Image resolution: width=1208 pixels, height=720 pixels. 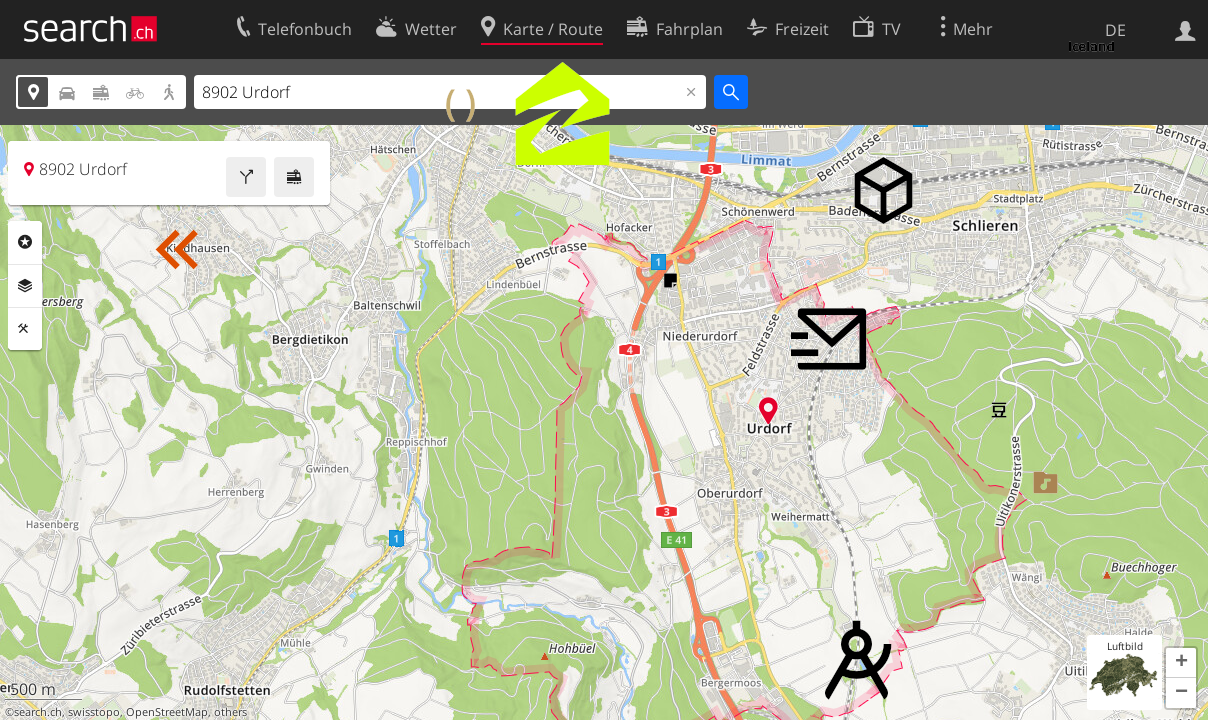 What do you see at coordinates (999, 410) in the screenshot?
I see `open douban app` at bounding box center [999, 410].